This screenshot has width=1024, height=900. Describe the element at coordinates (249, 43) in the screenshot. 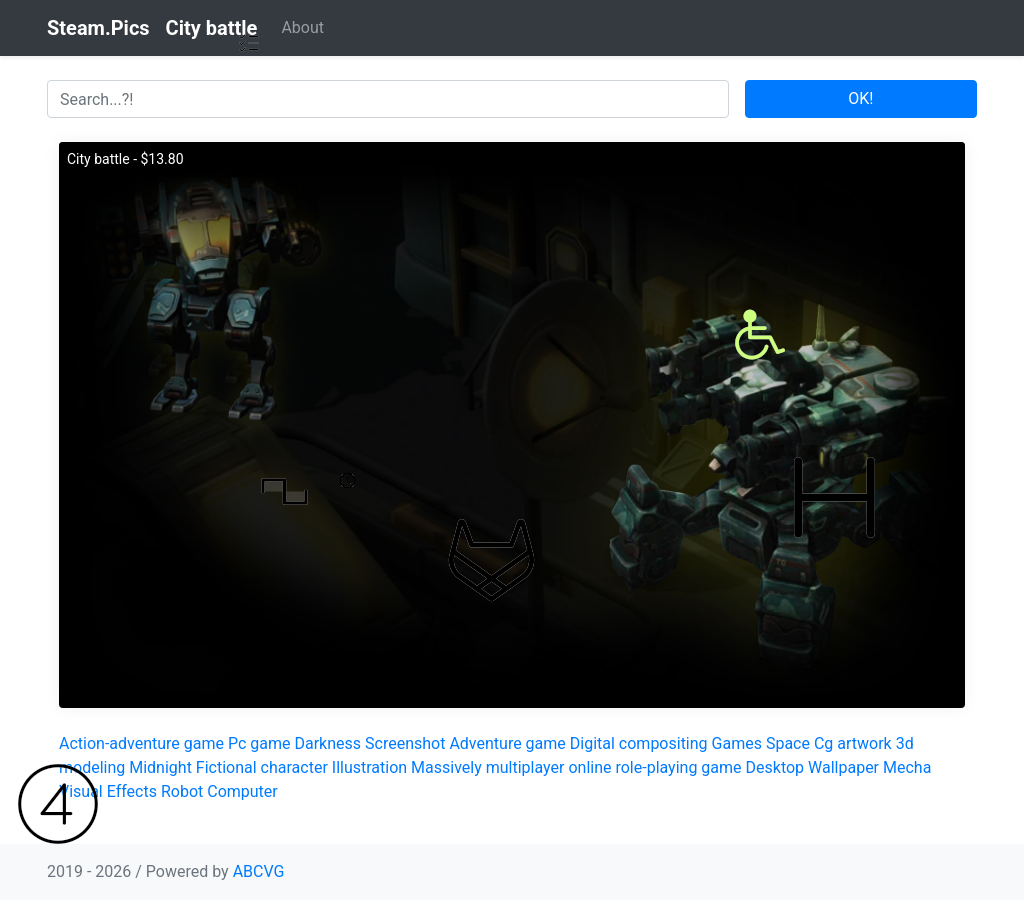

I see `view completed tasks or checklist` at that location.